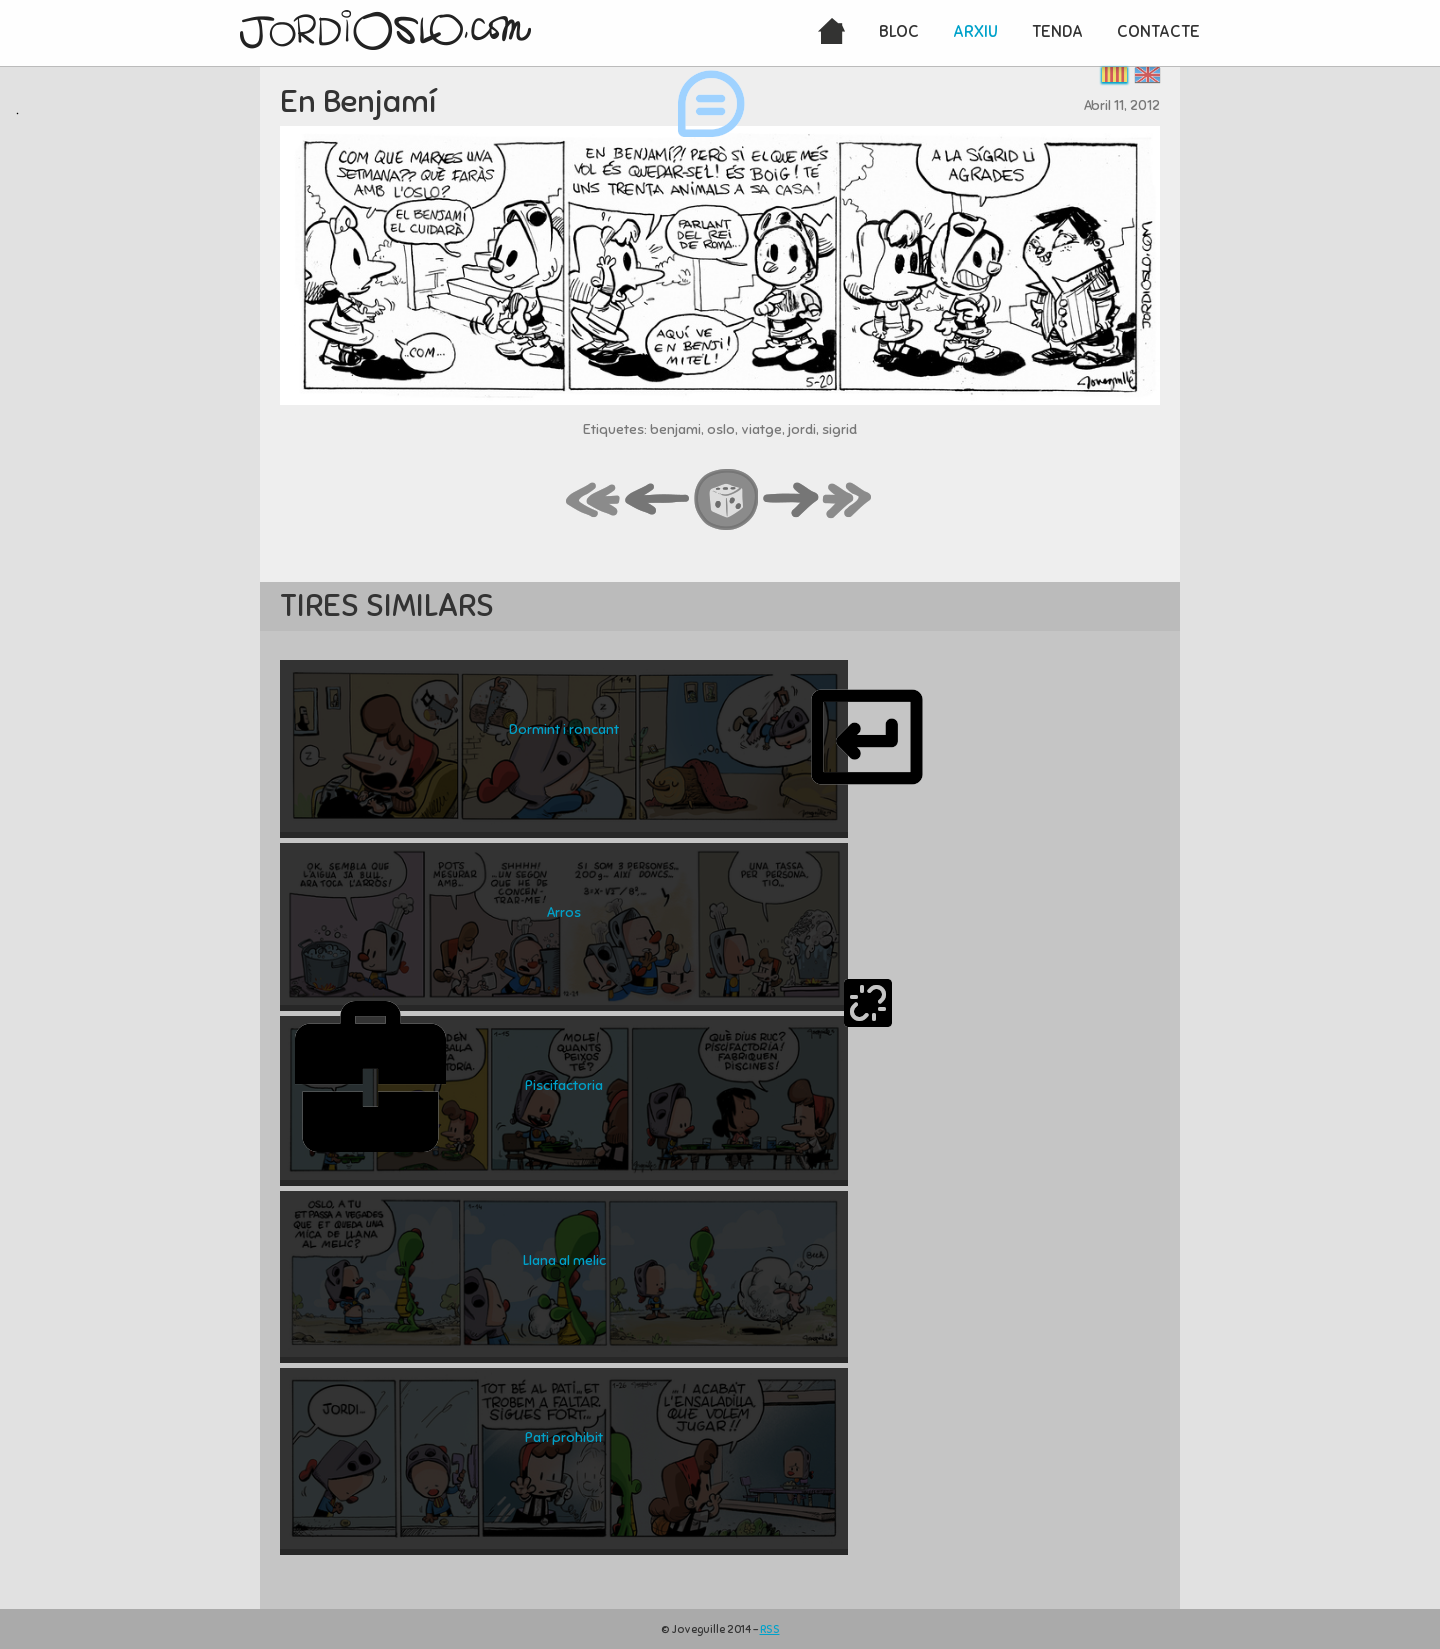  Describe the element at coordinates (17, 113) in the screenshot. I see `indicates an unread notification or new item` at that location.